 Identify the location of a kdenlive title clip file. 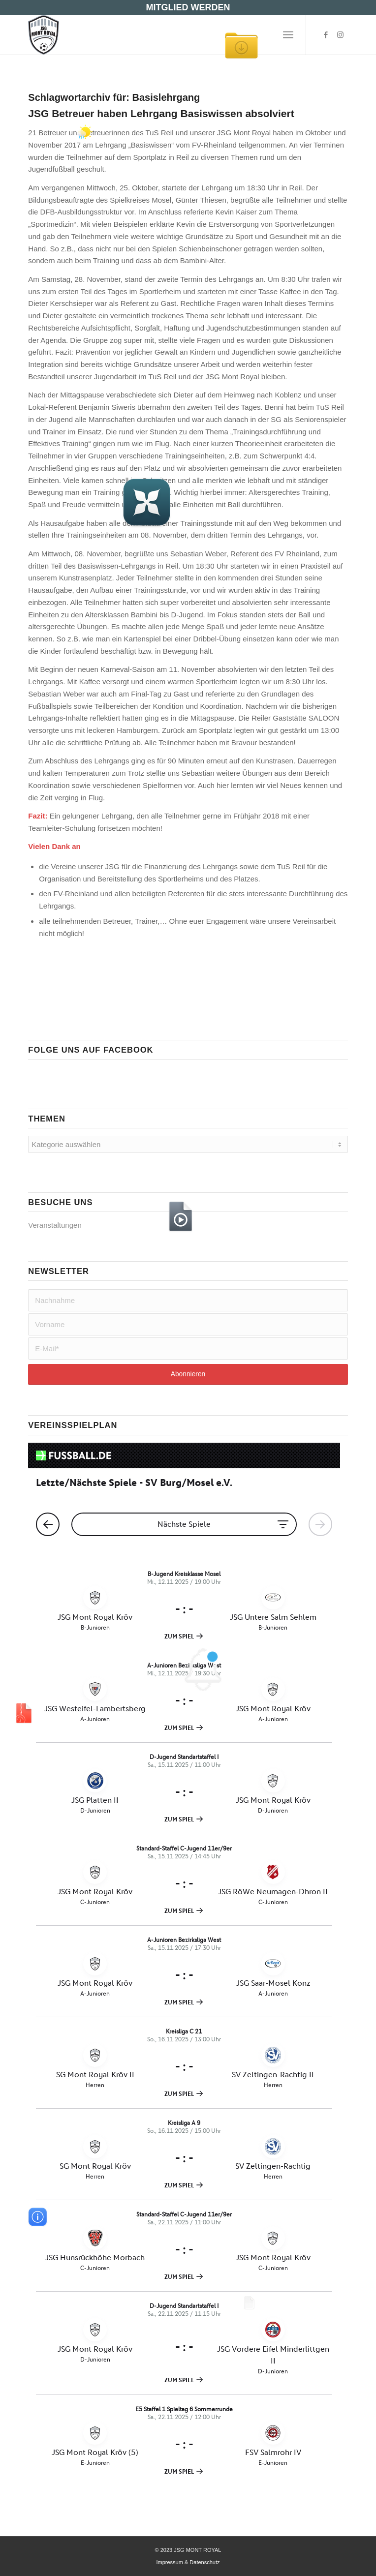
(181, 1217).